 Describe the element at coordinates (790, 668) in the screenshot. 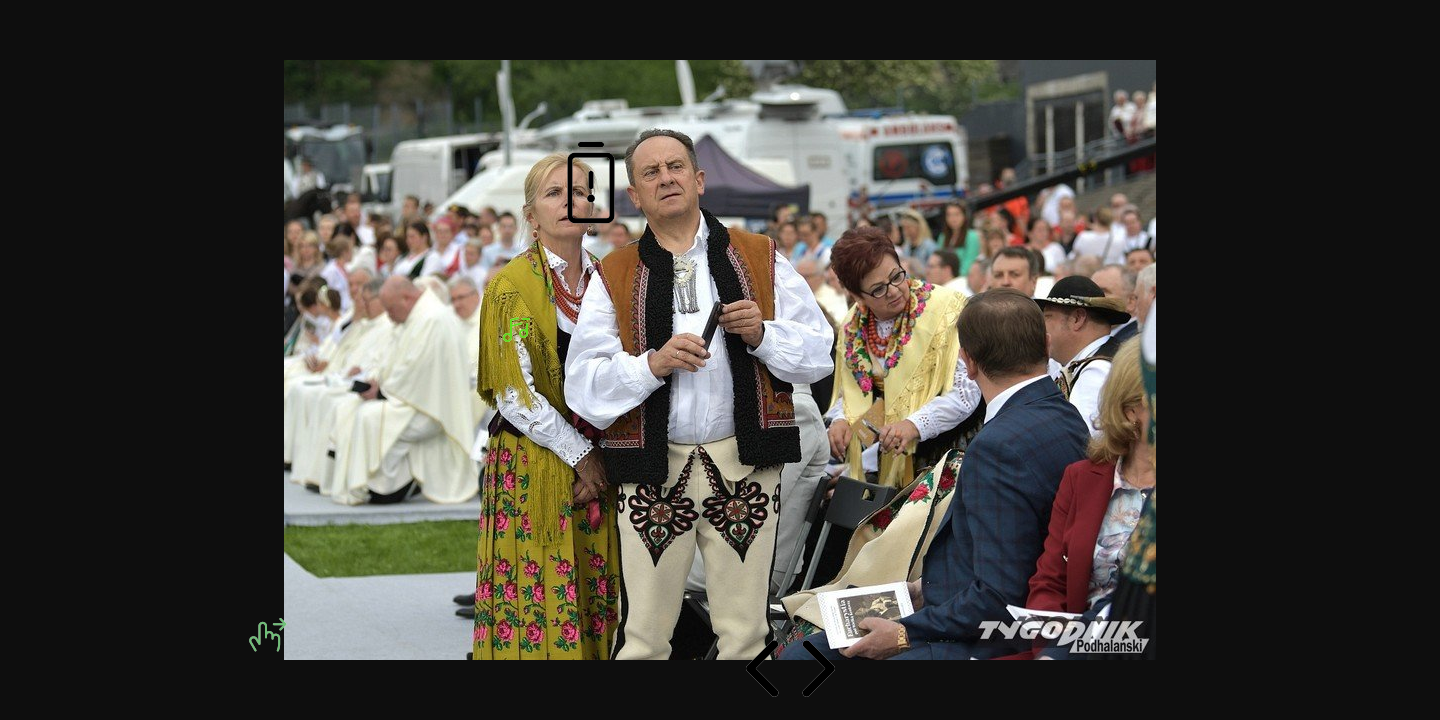

I see `view or edit source code` at that location.